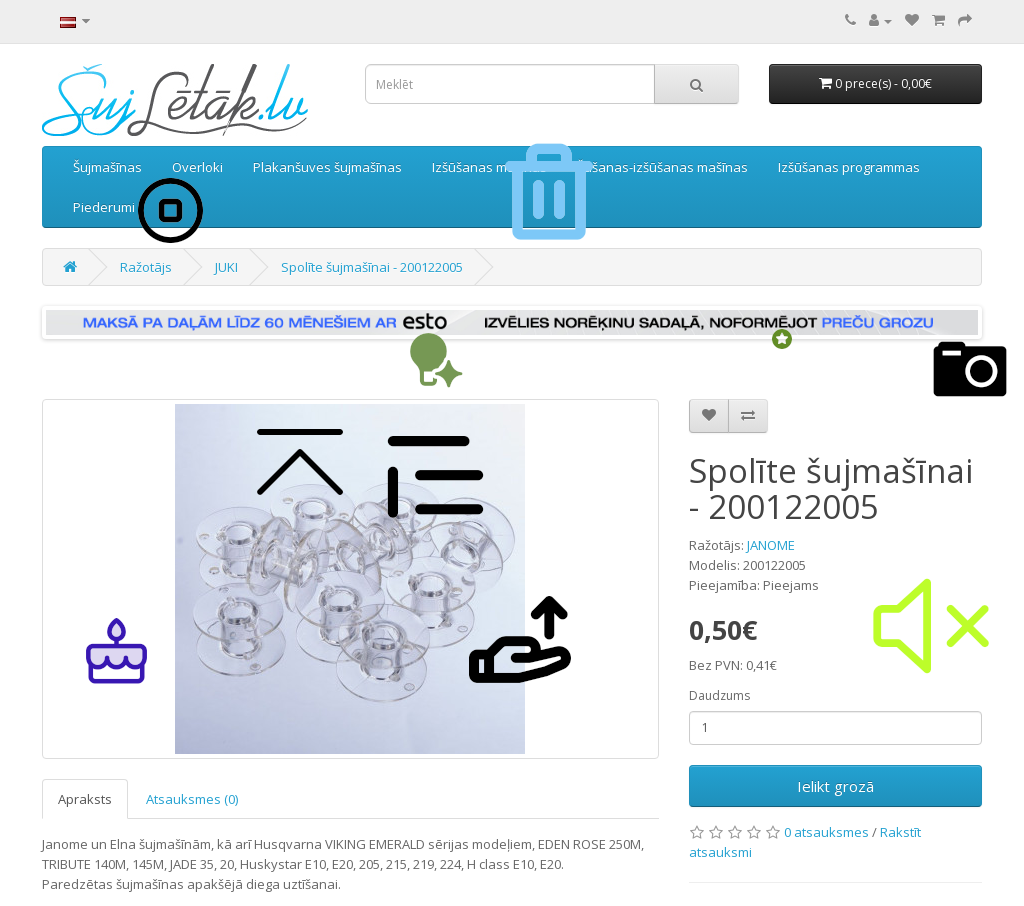 The height and width of the screenshot is (906, 1024). I want to click on mute audio or sound, so click(931, 626).